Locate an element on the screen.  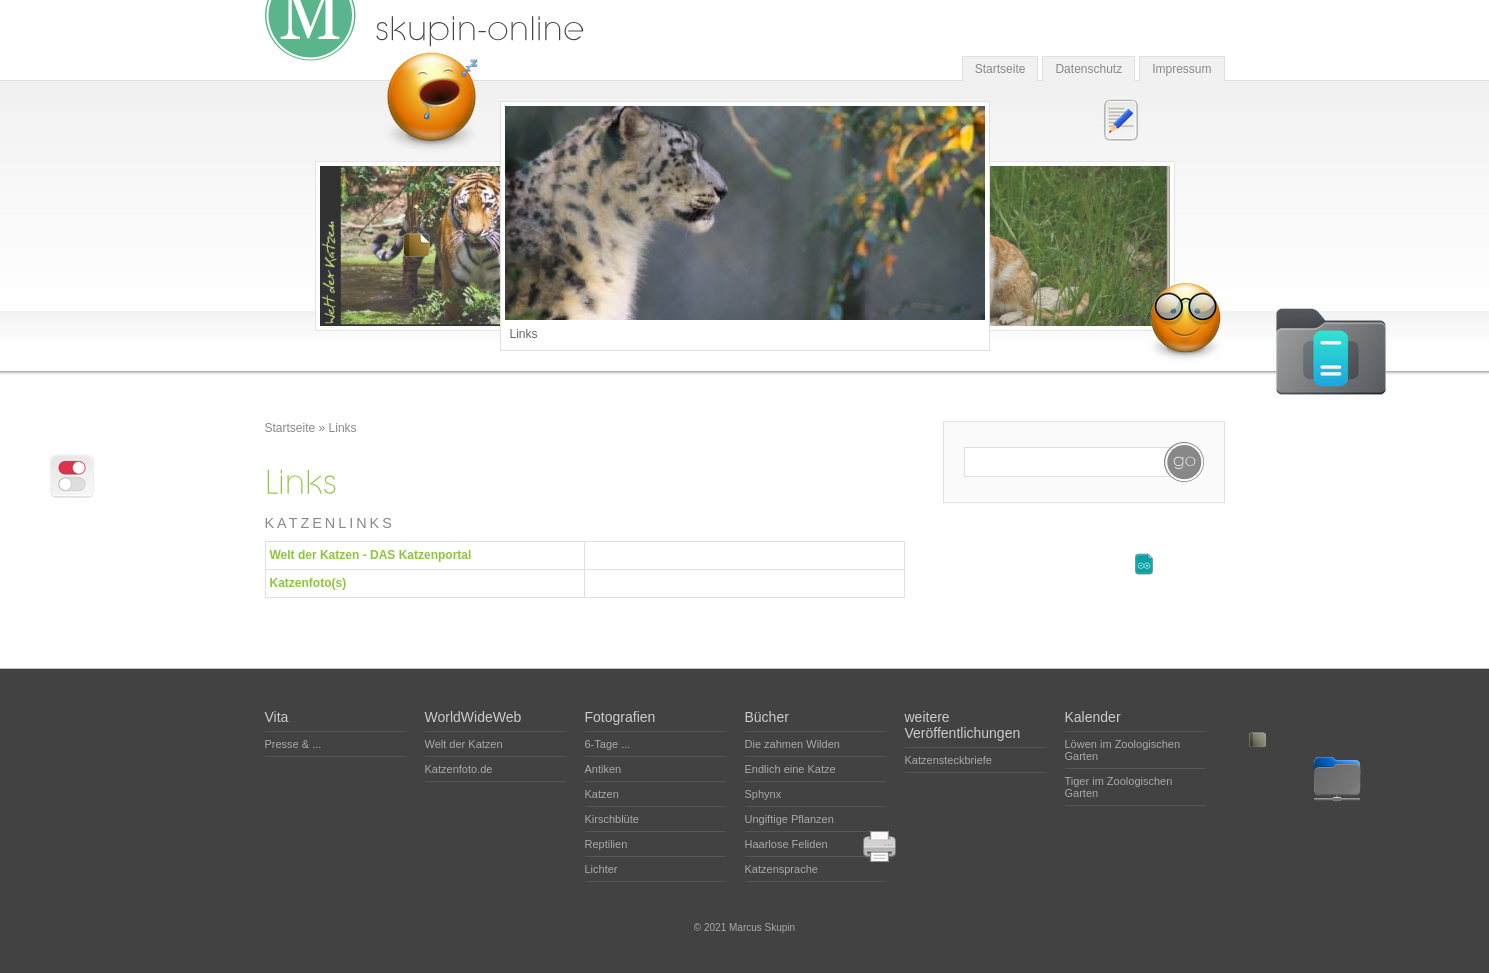
open Hyper-V virtual machine files folder is located at coordinates (1330, 354).